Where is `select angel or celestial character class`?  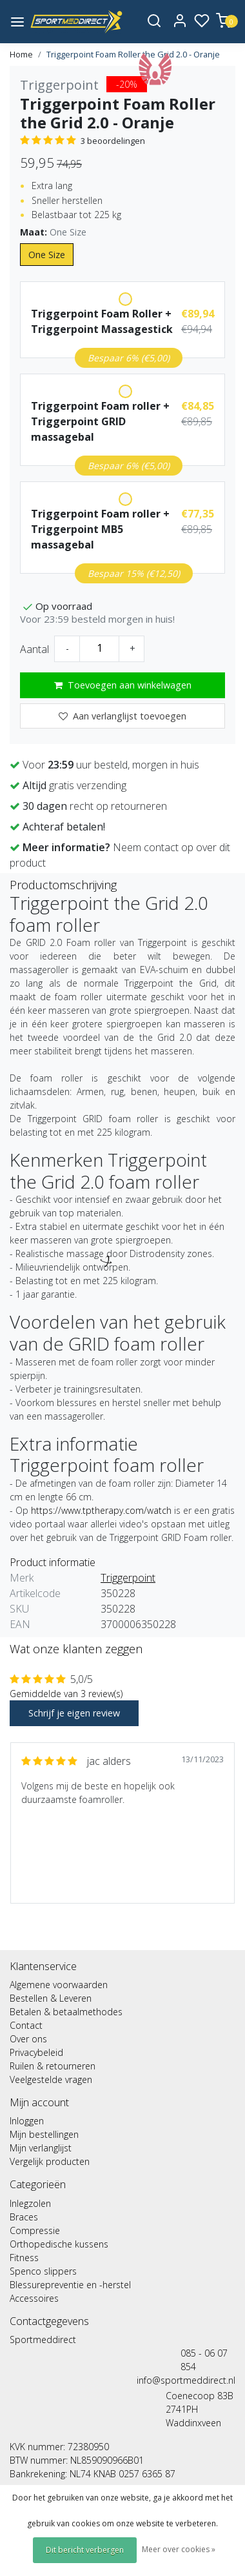 select angel or celestial character class is located at coordinates (155, 68).